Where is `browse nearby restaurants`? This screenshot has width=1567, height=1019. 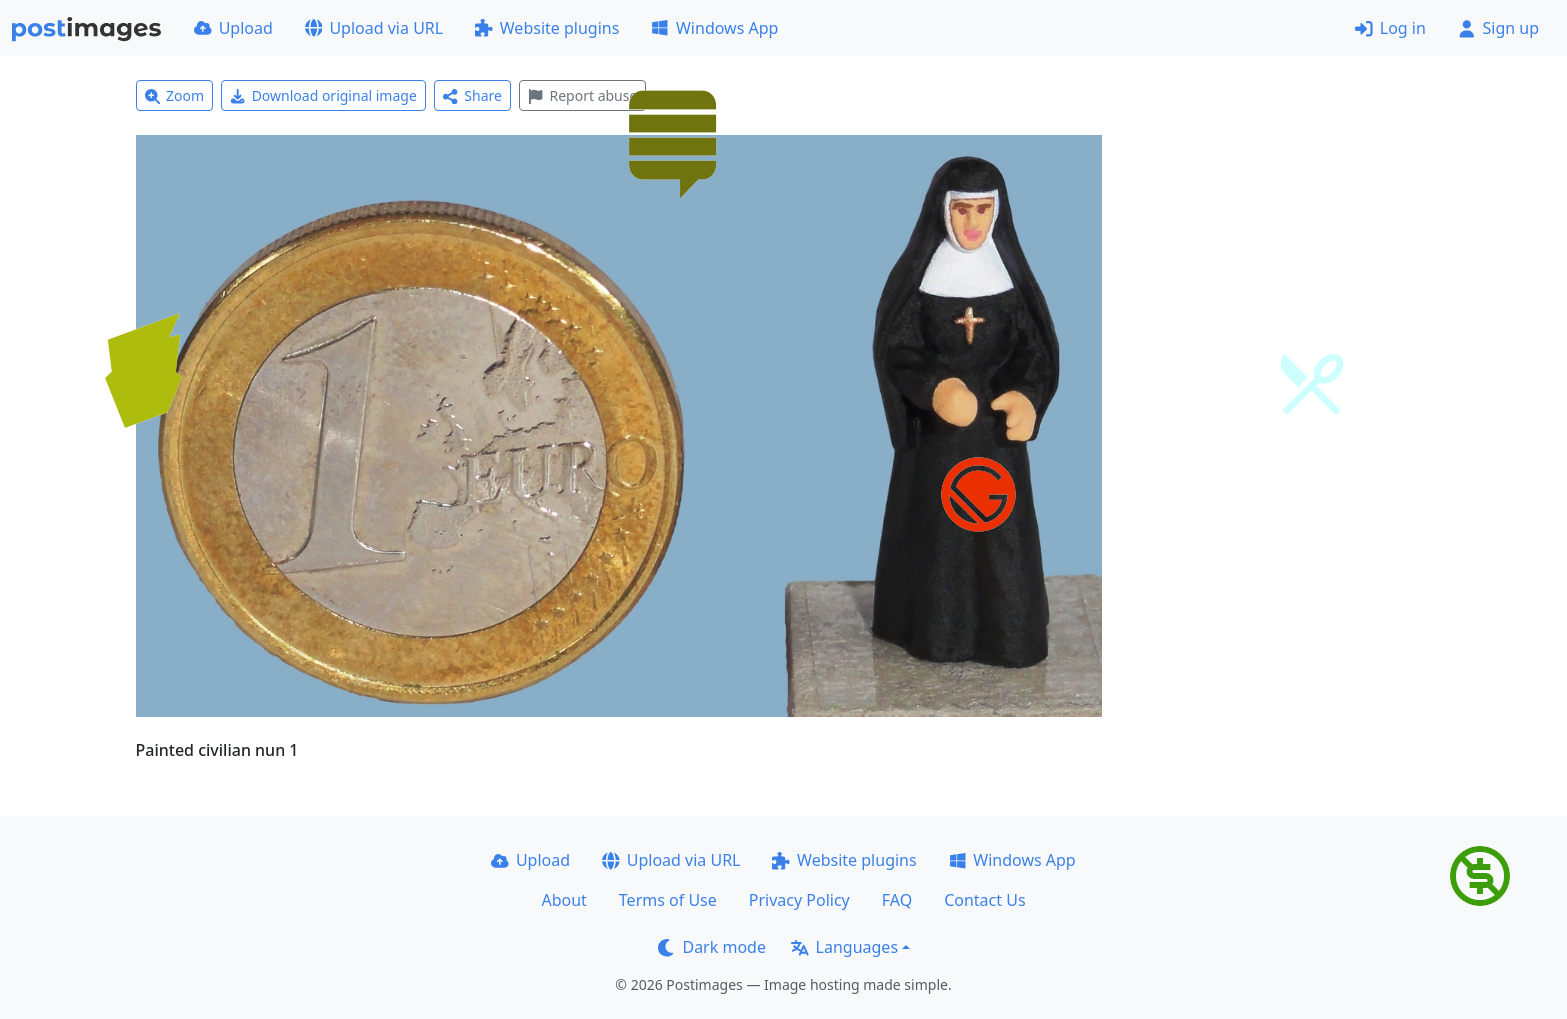 browse nearby restaurants is located at coordinates (1311, 382).